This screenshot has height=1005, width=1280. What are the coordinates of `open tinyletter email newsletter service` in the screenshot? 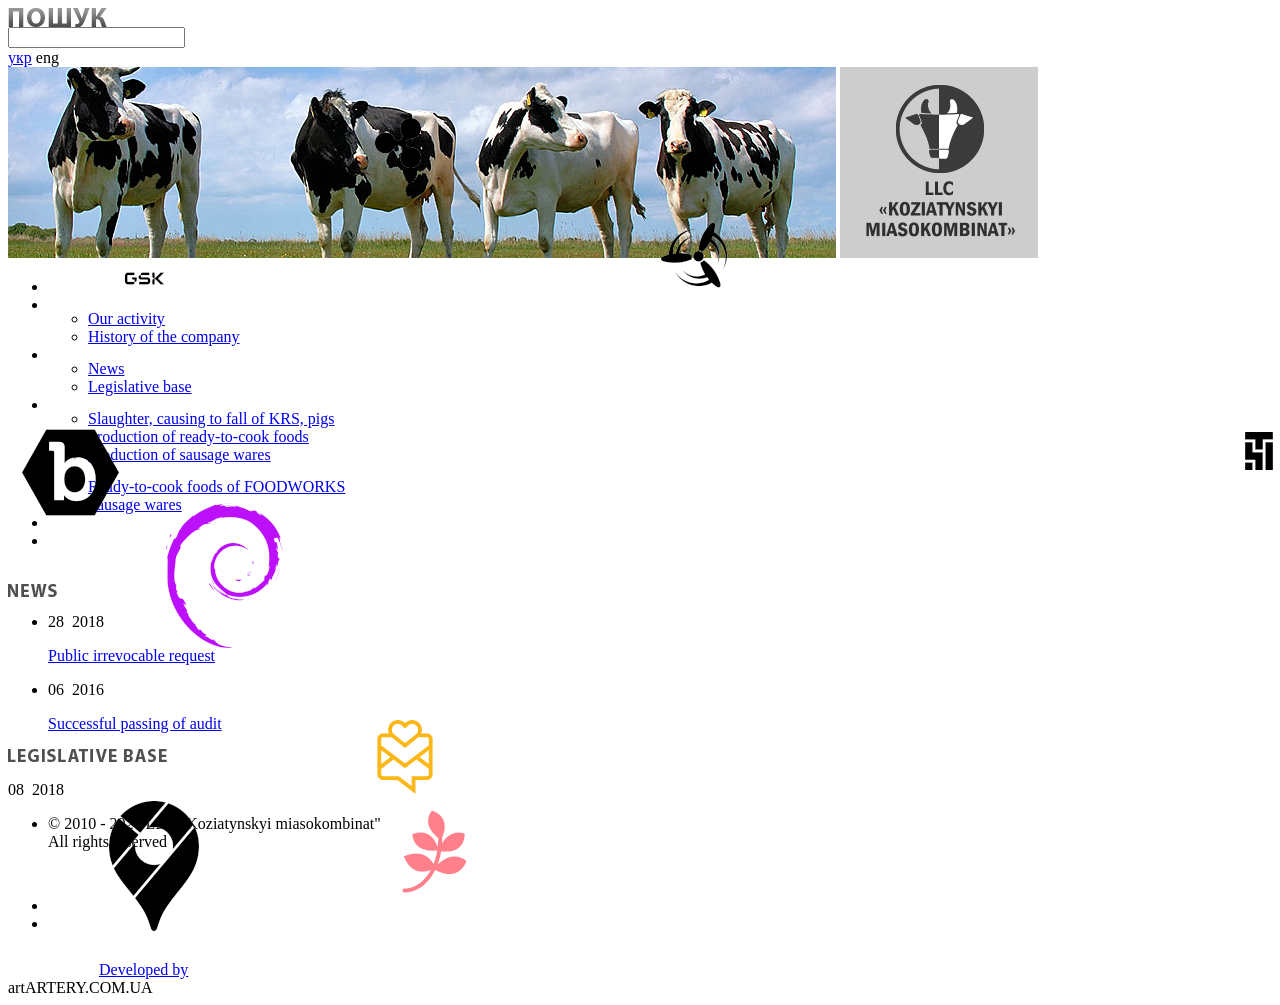 It's located at (405, 757).